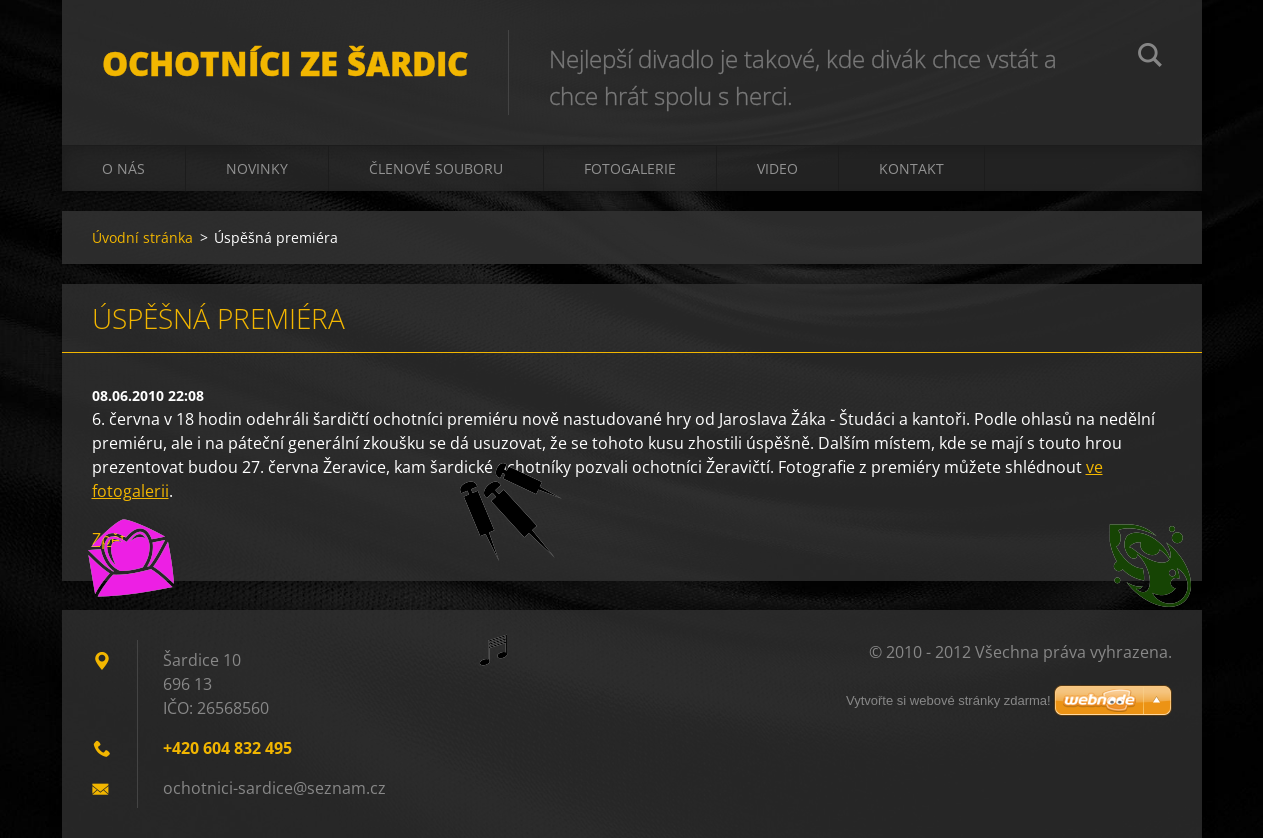 This screenshot has height=838, width=1263. Describe the element at coordinates (510, 512) in the screenshot. I see `indicates acupuncture or needle-based treatment` at that location.